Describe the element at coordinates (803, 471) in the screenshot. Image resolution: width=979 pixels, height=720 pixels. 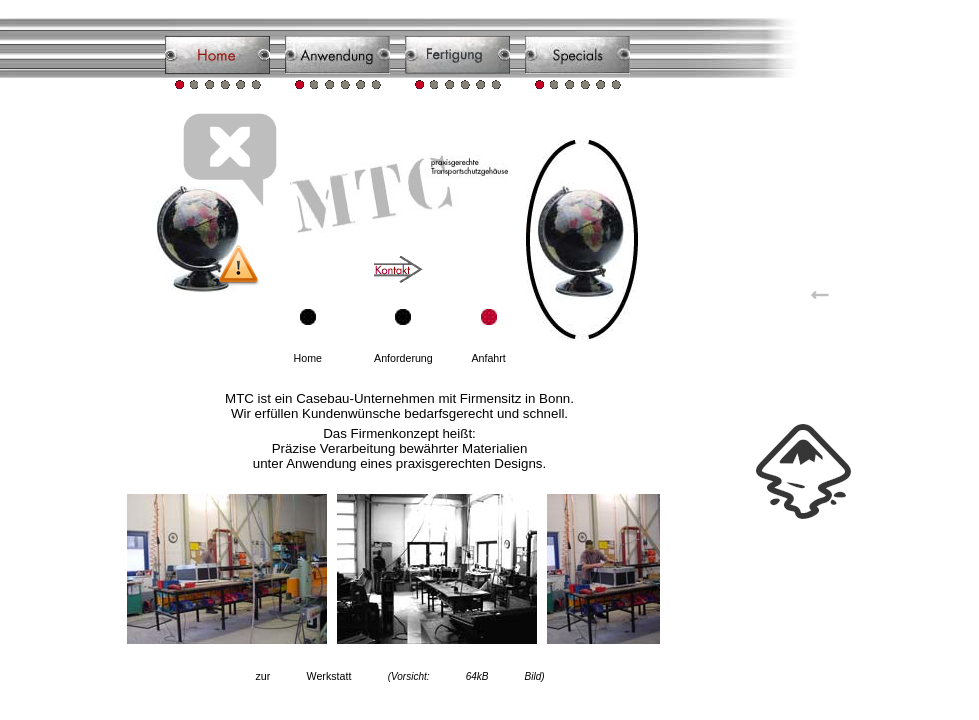
I see `open inkscape vector graphics editor` at that location.